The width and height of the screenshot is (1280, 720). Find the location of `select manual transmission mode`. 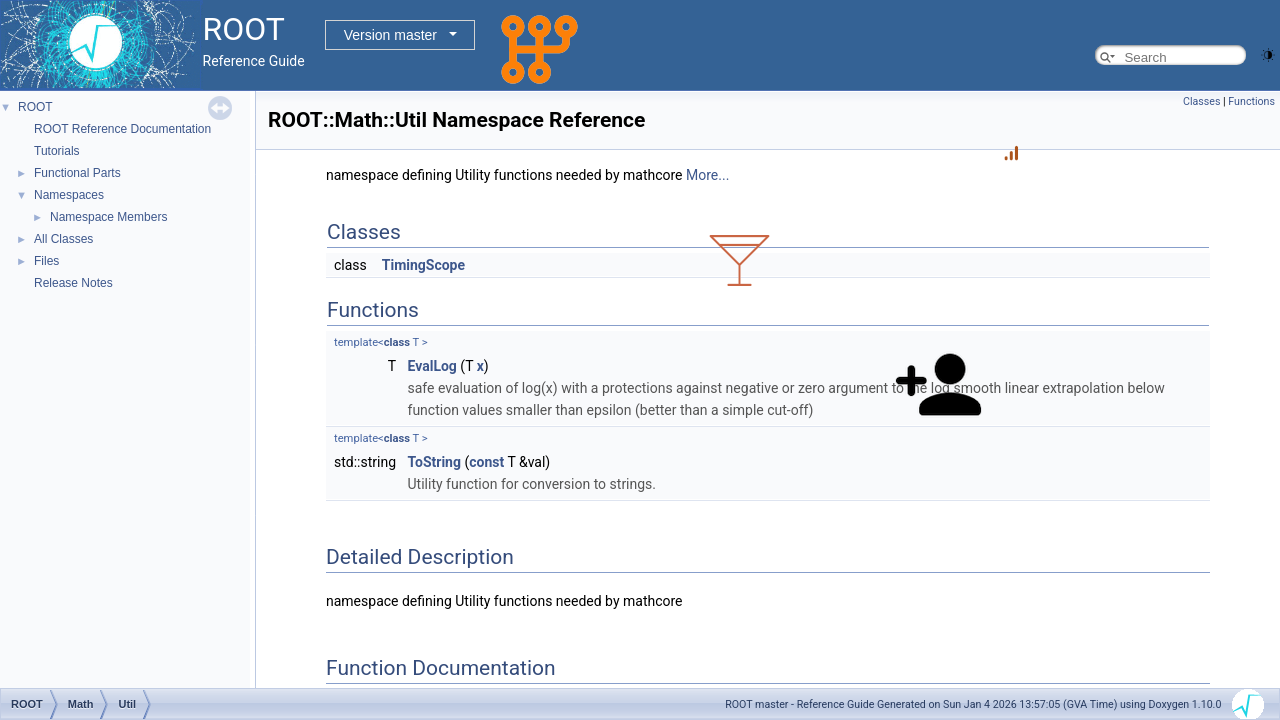

select manual transmission mode is located at coordinates (539, 49).